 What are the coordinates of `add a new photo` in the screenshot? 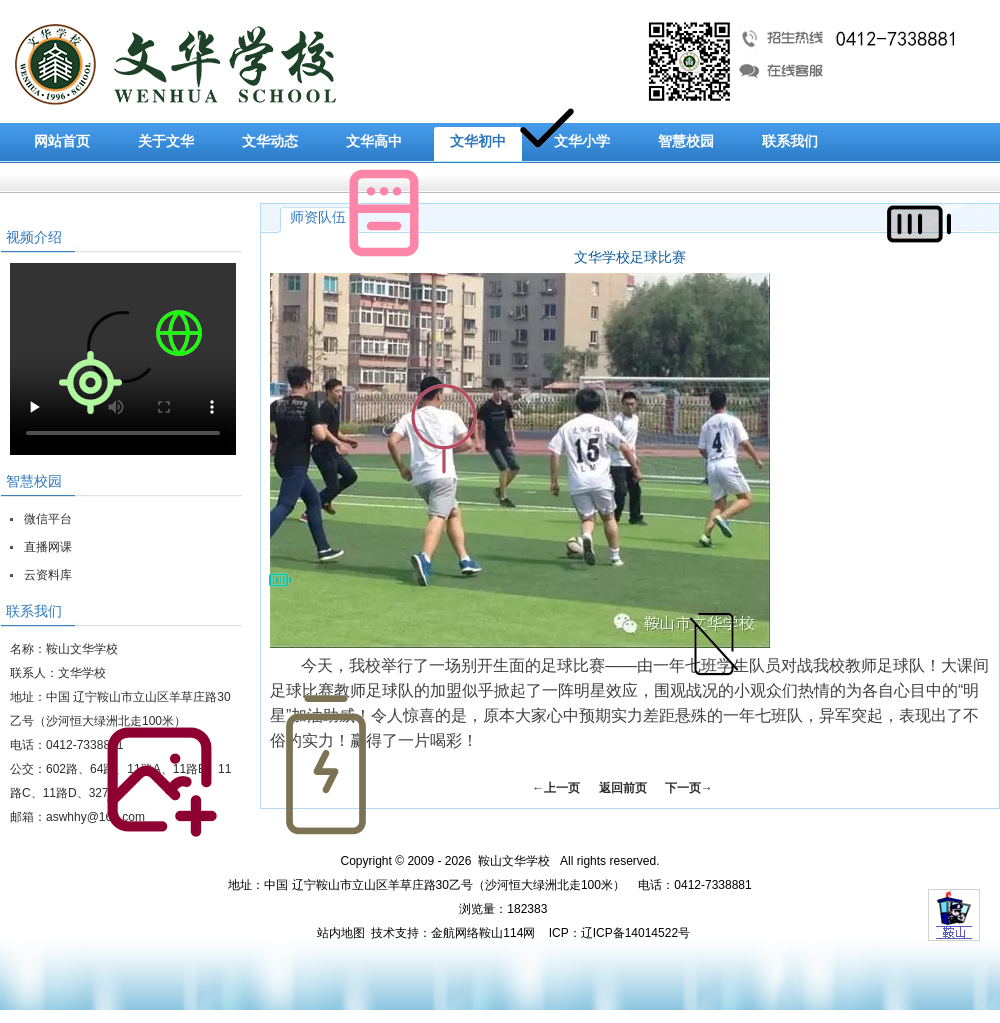 It's located at (159, 779).